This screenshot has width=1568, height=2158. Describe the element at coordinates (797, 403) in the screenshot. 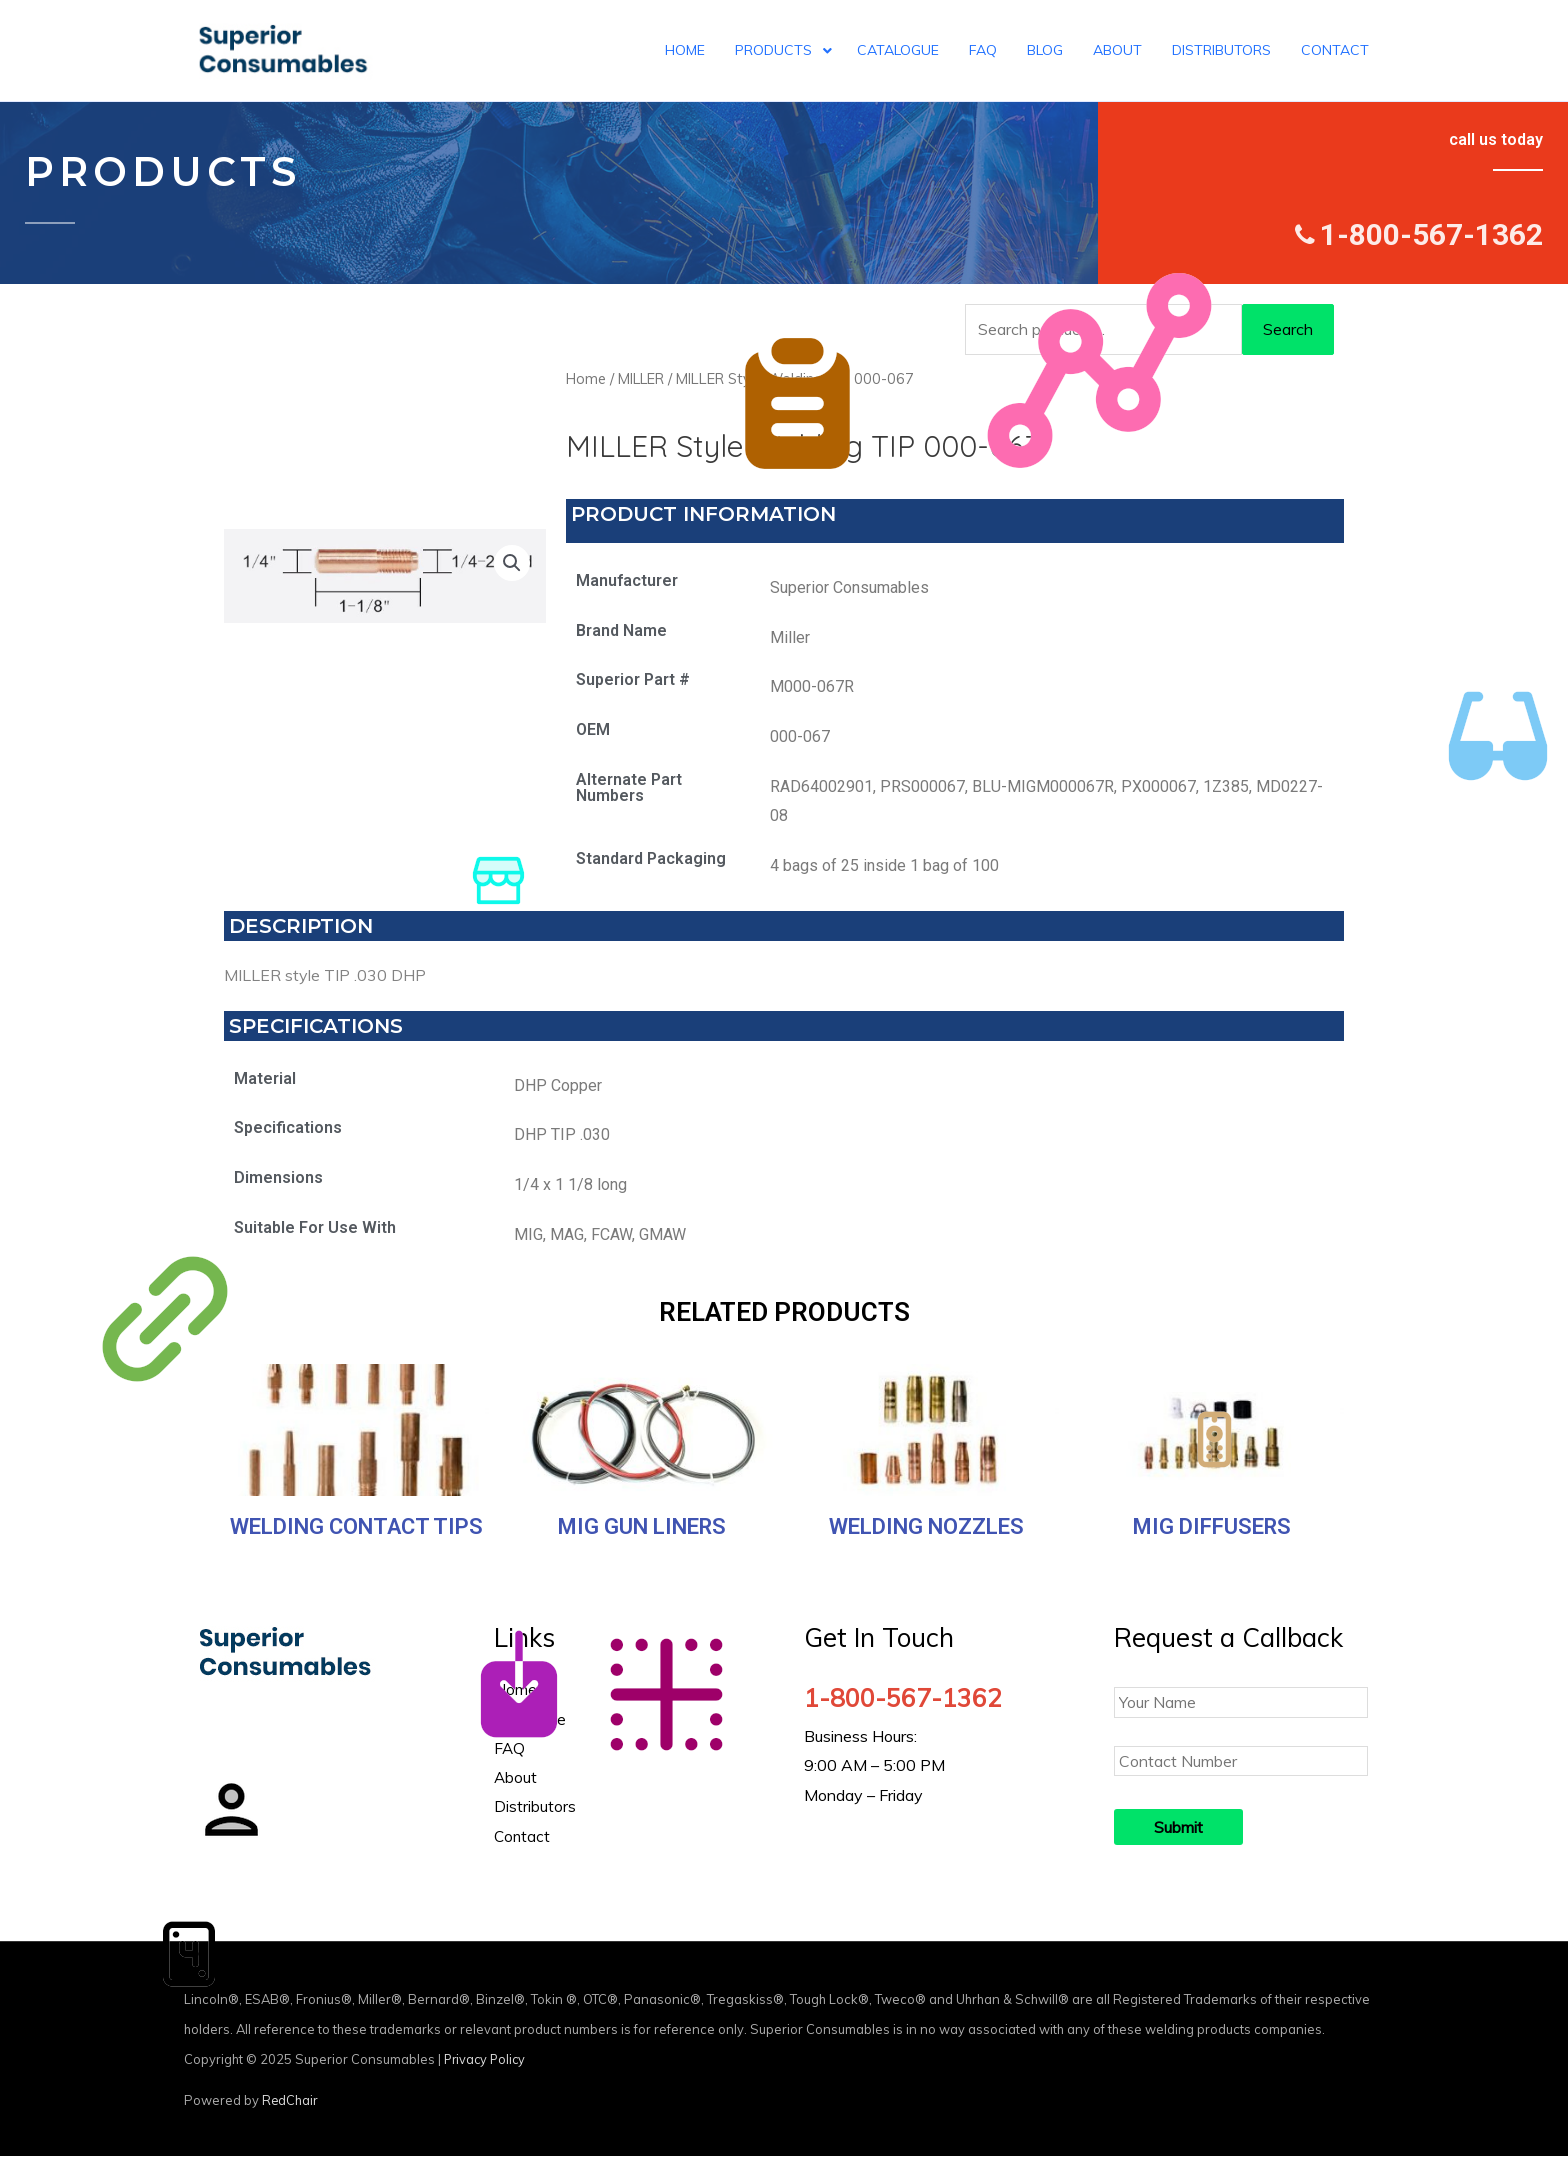

I see `view clipboard contents` at that location.